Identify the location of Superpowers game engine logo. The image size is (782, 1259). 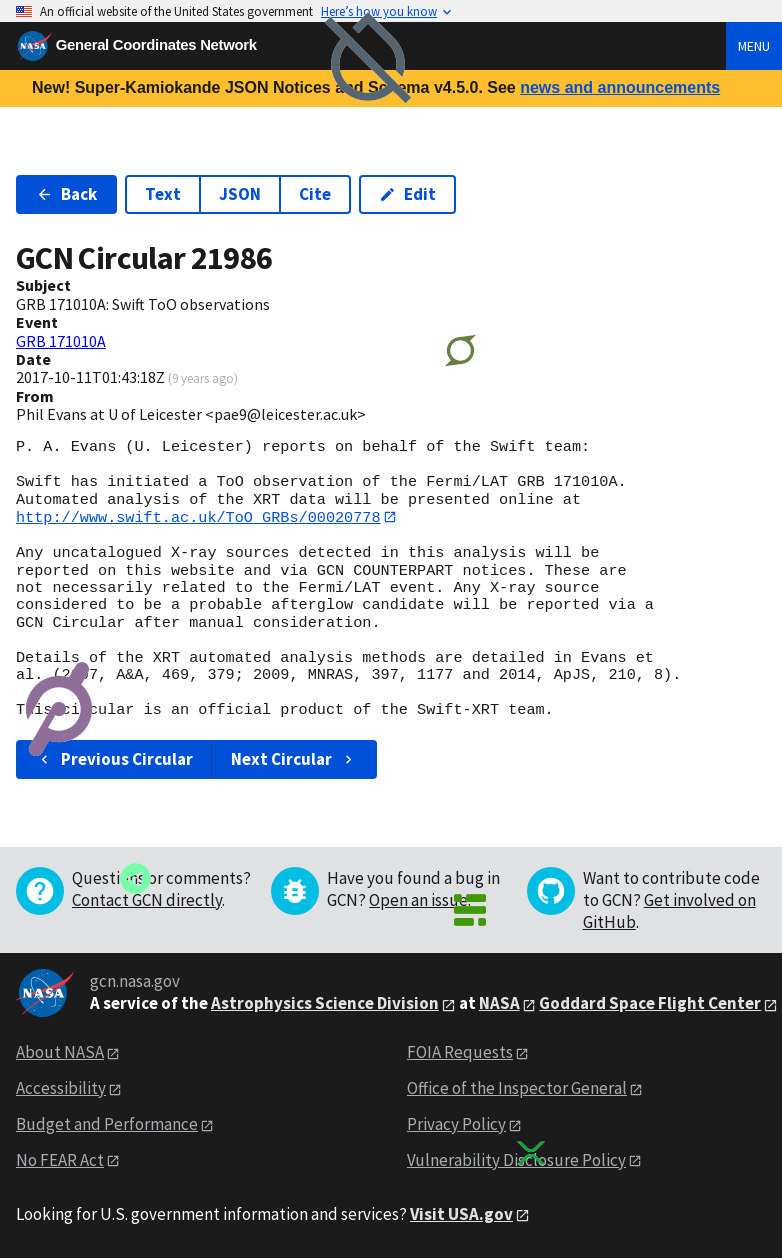
(460, 350).